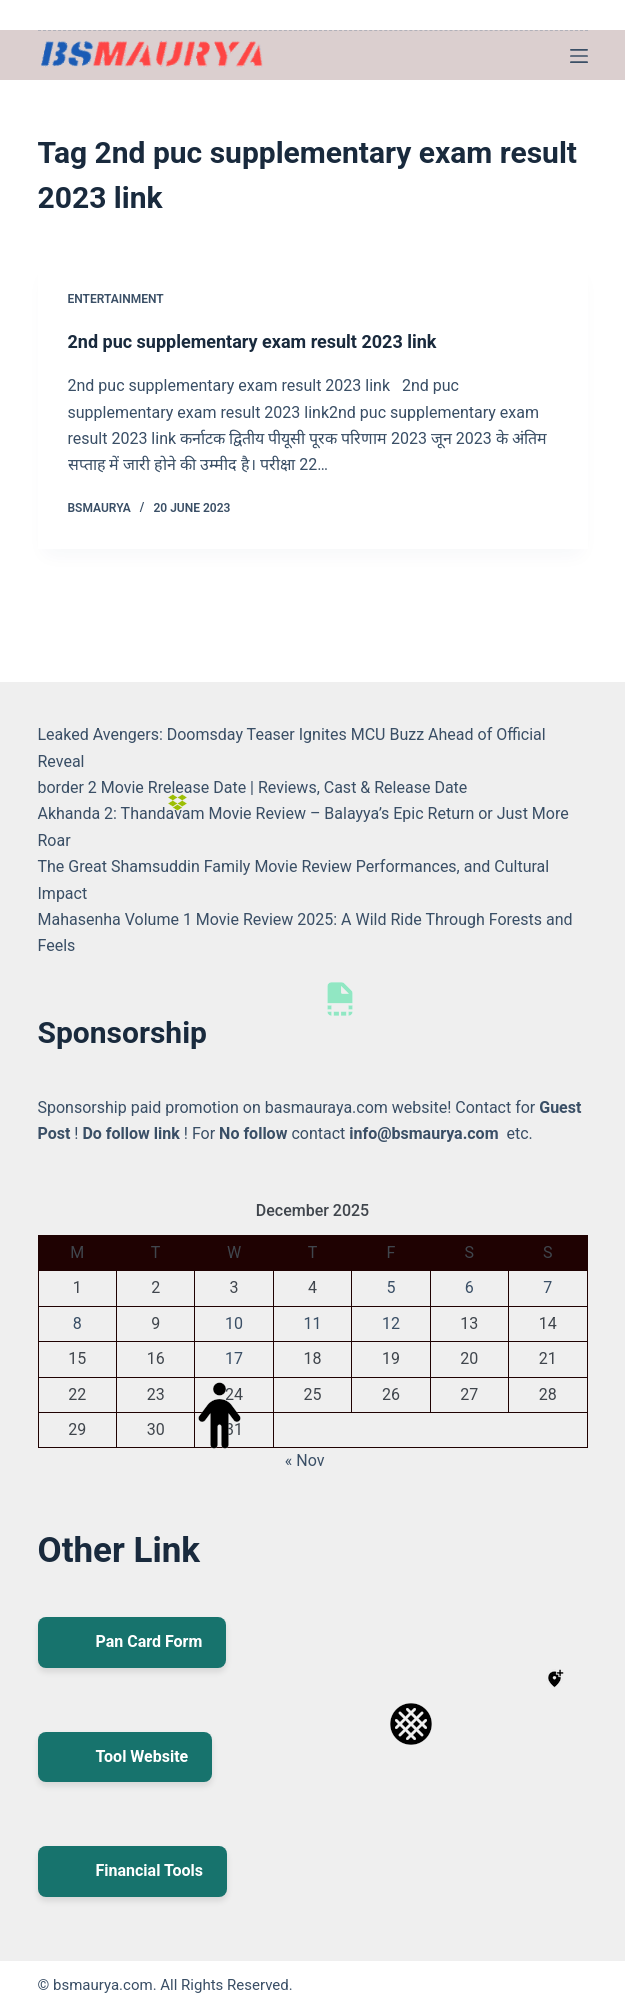 This screenshot has height=2010, width=625. What do you see at coordinates (340, 999) in the screenshot?
I see `file partially uploaded or in progress` at bounding box center [340, 999].